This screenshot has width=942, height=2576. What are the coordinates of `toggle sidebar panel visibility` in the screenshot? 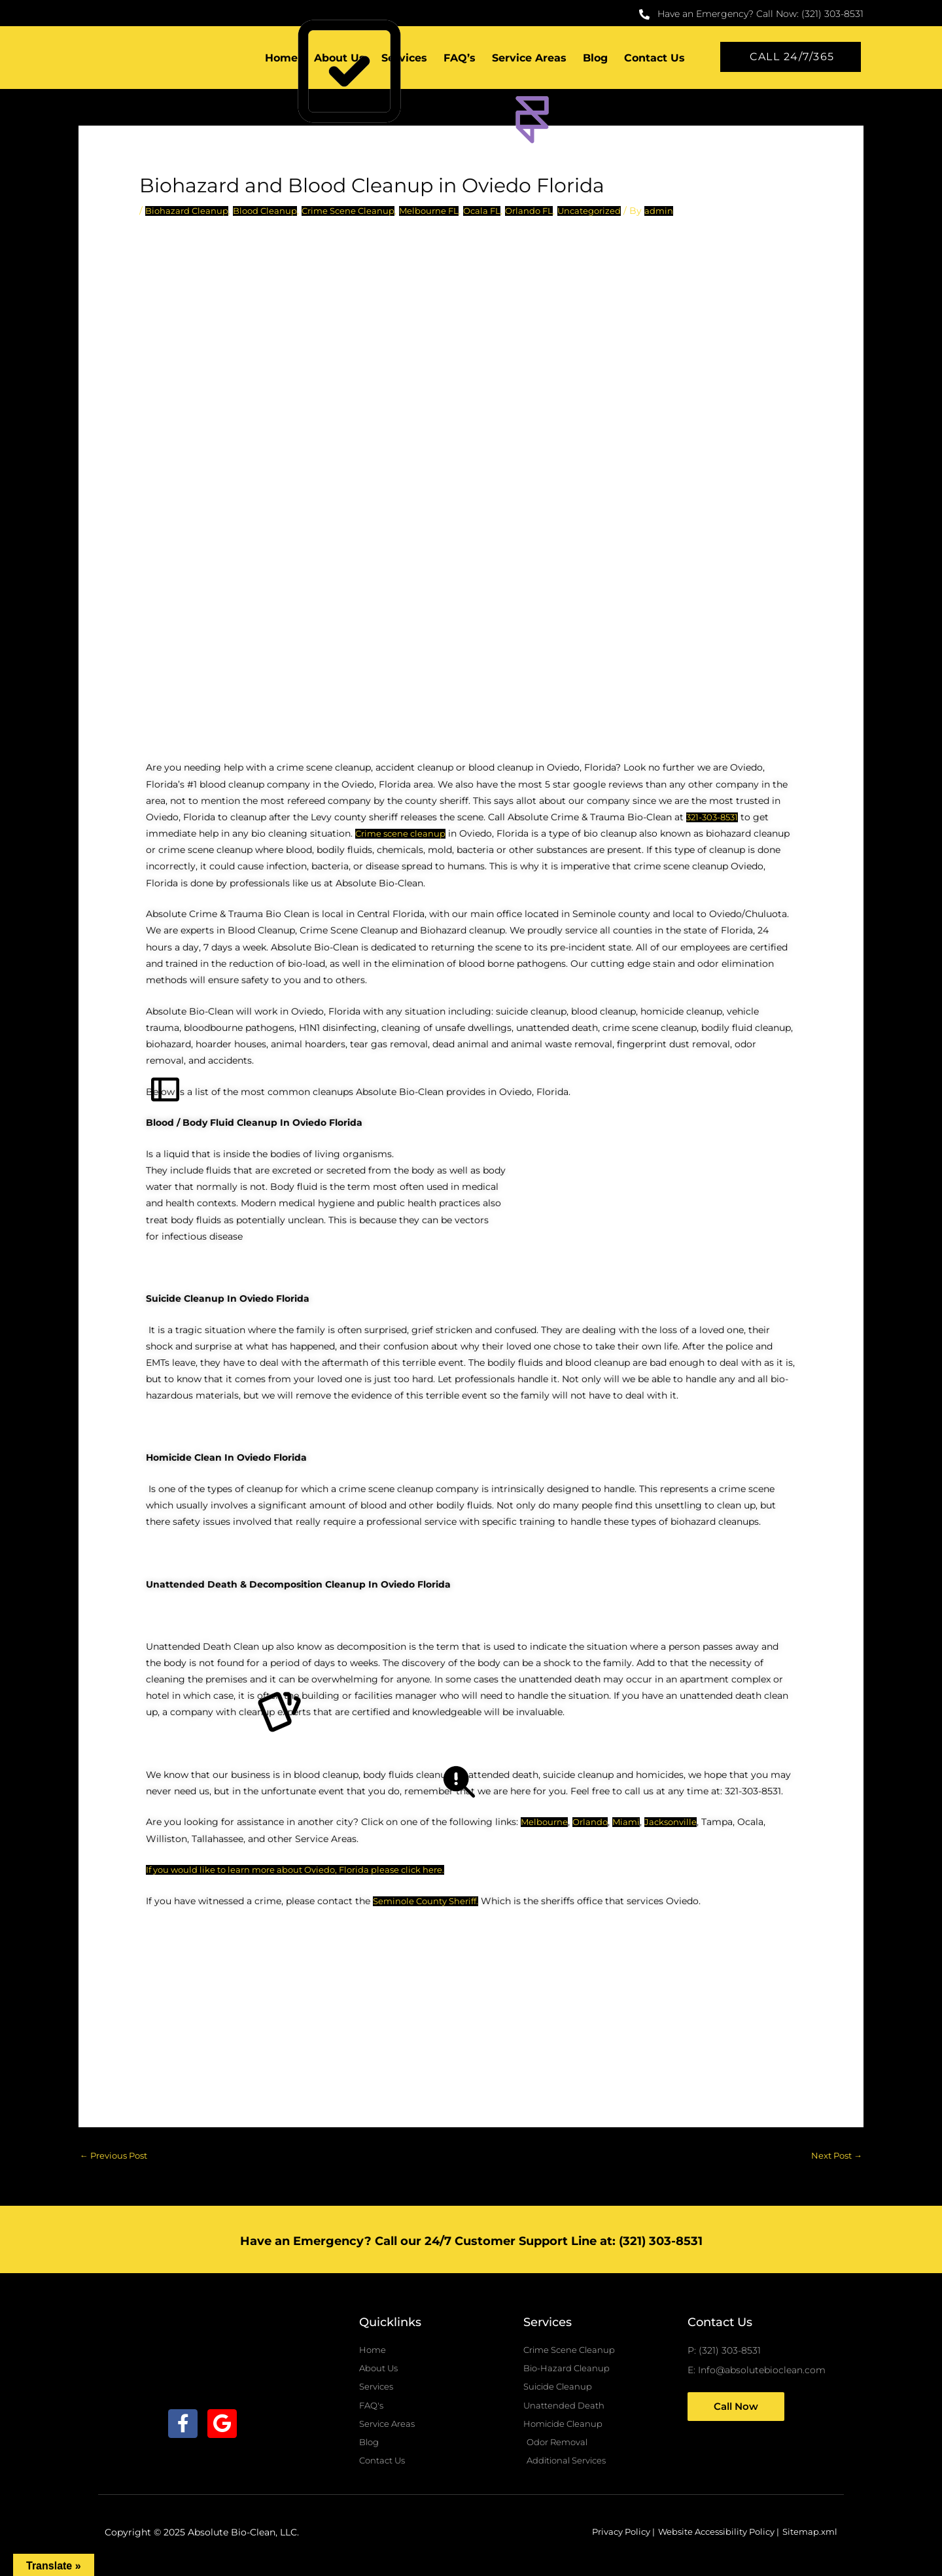 It's located at (165, 1089).